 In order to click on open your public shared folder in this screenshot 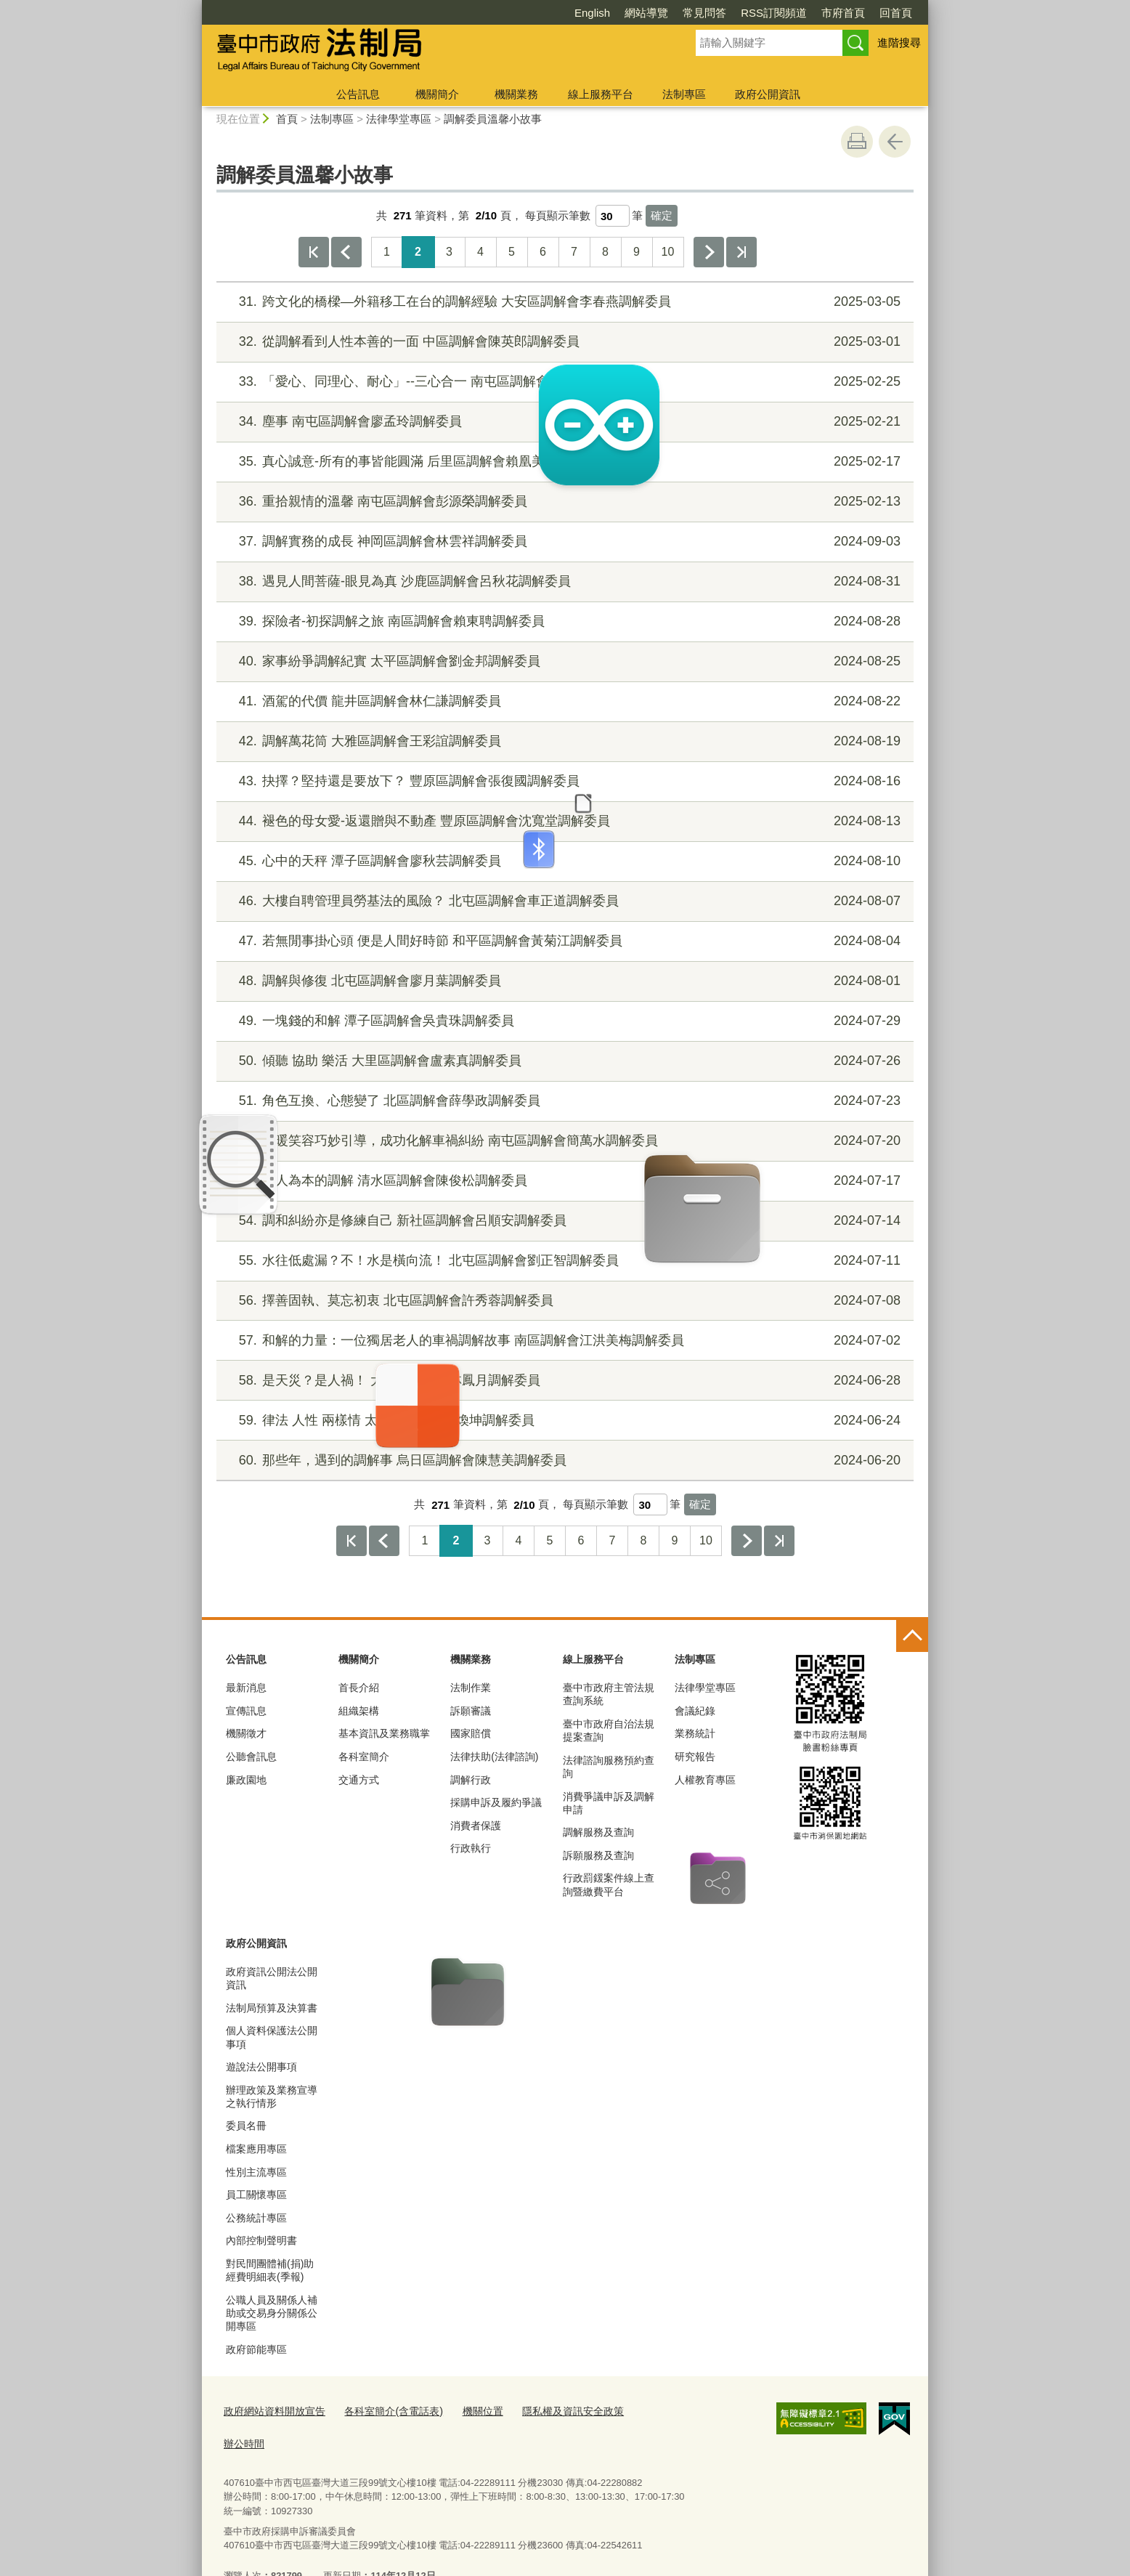, I will do `click(718, 1878)`.